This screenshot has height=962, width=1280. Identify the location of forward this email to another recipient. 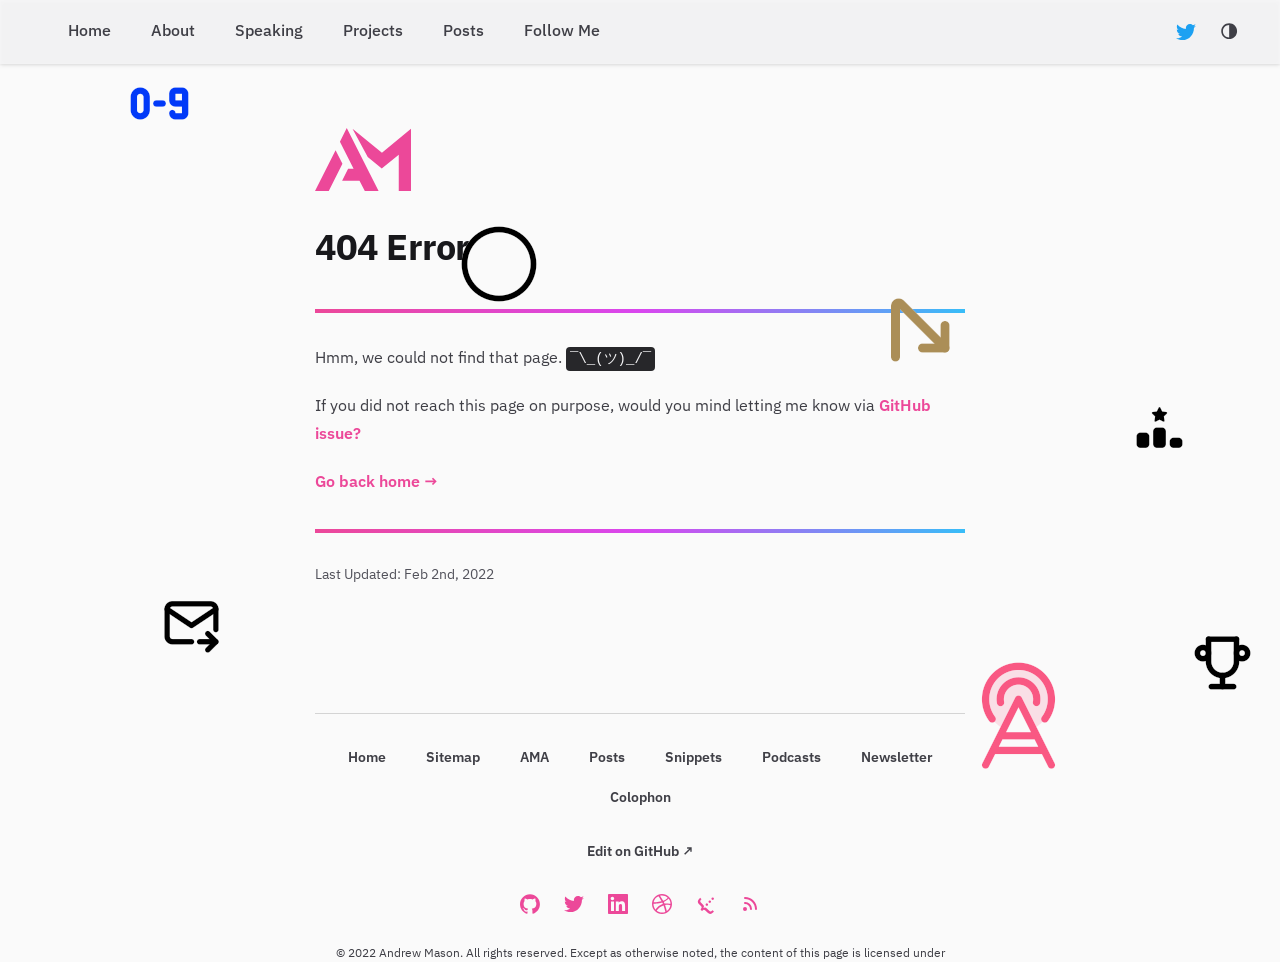
(191, 625).